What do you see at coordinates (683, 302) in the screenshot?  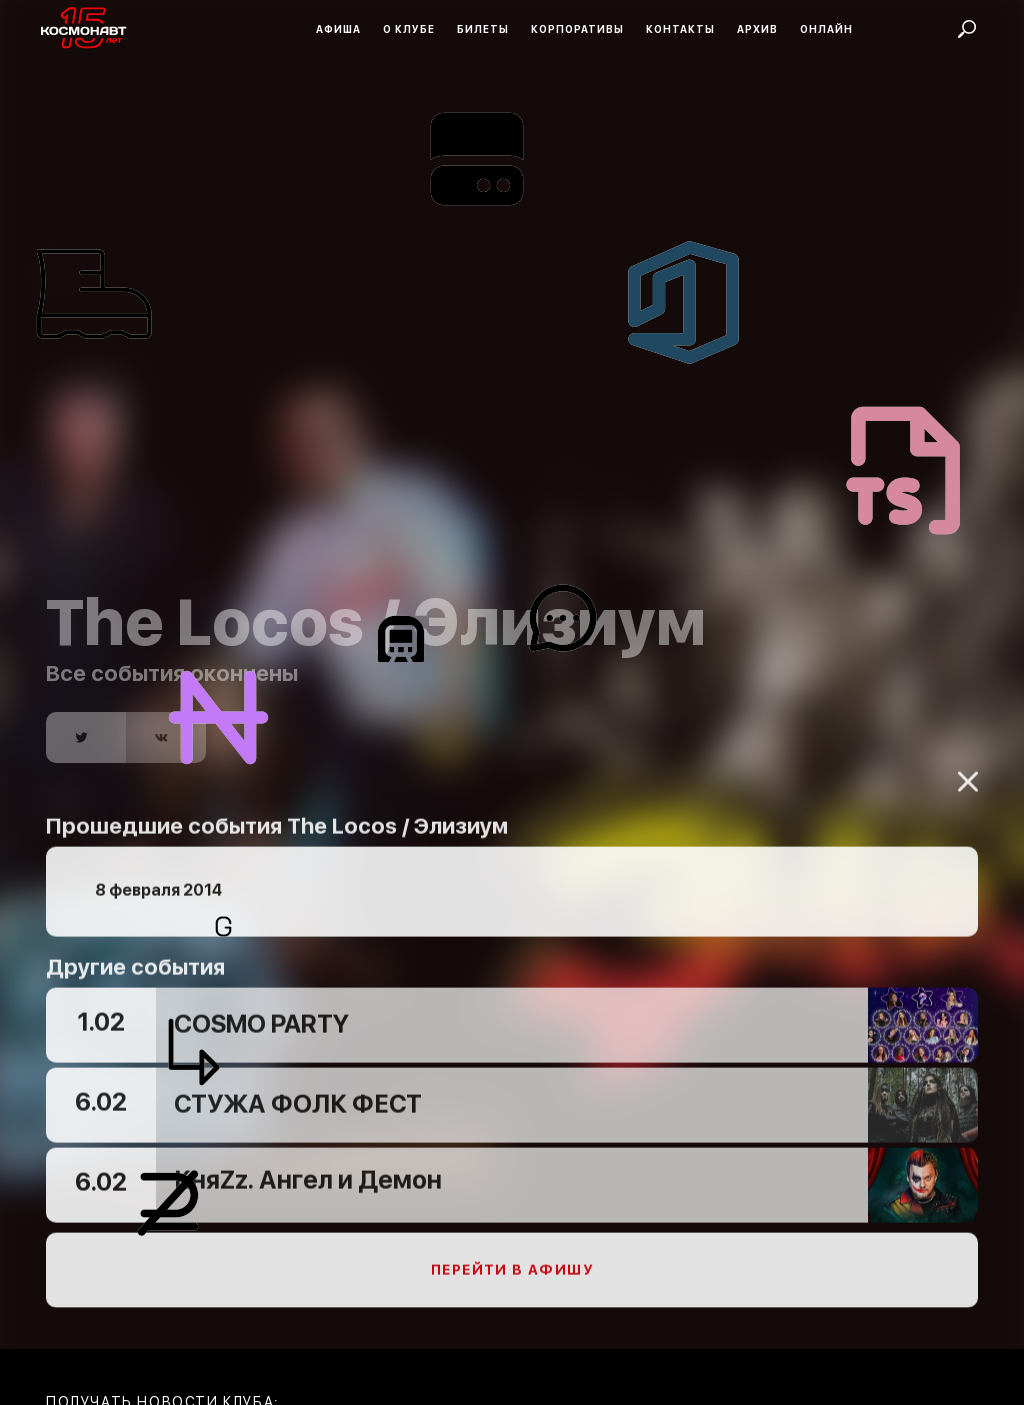 I see `open Microsoft Office suite` at bounding box center [683, 302].